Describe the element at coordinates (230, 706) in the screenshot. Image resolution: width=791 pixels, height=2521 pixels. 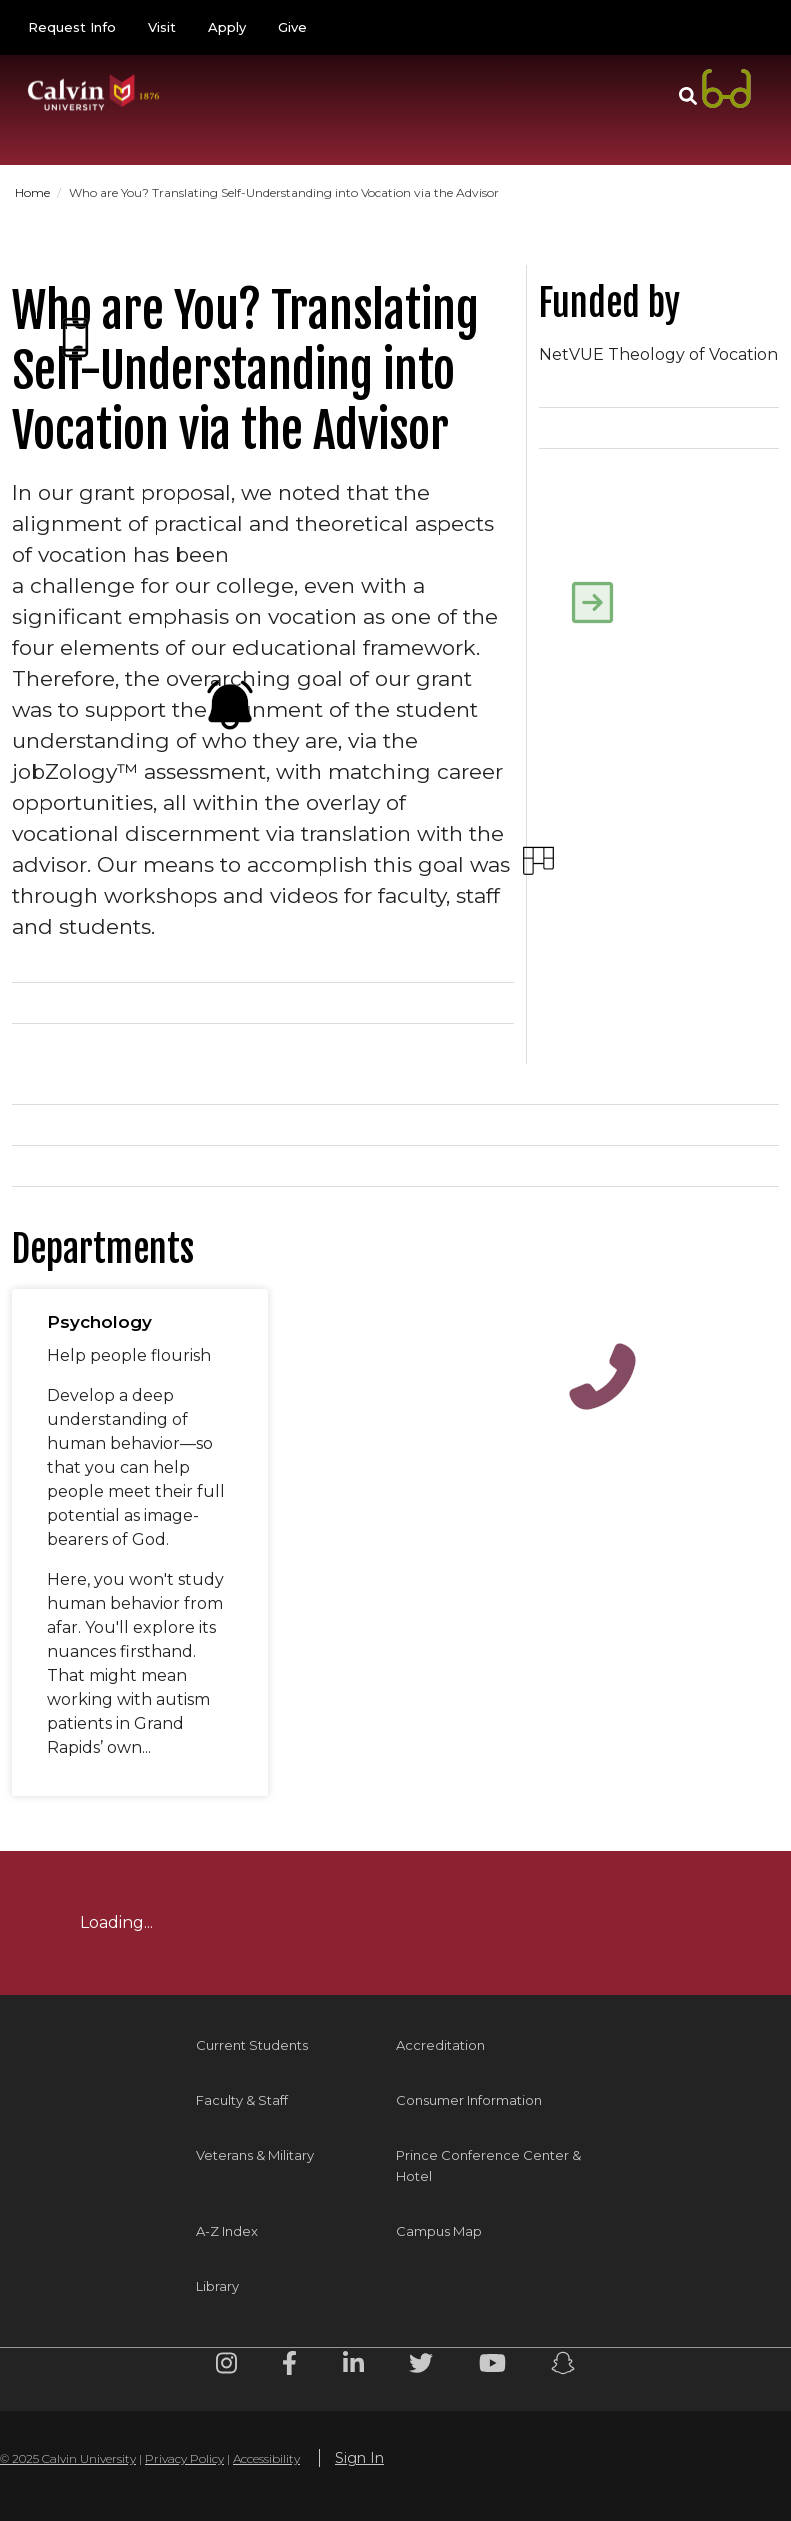
I see `indicates new notifications or alerts` at that location.